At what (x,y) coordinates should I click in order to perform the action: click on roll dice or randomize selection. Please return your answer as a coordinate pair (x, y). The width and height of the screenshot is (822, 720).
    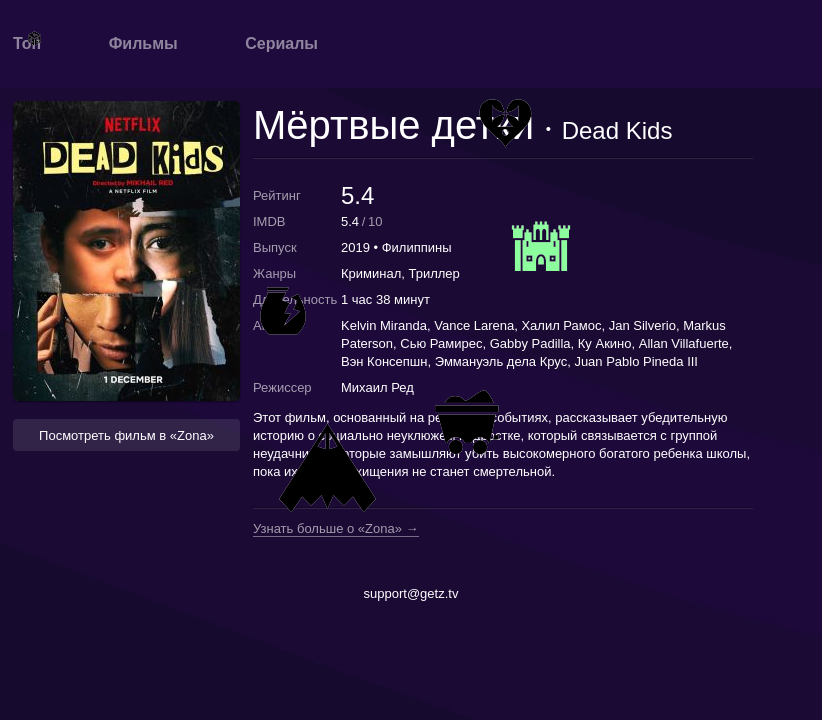
    Looking at the image, I should click on (34, 38).